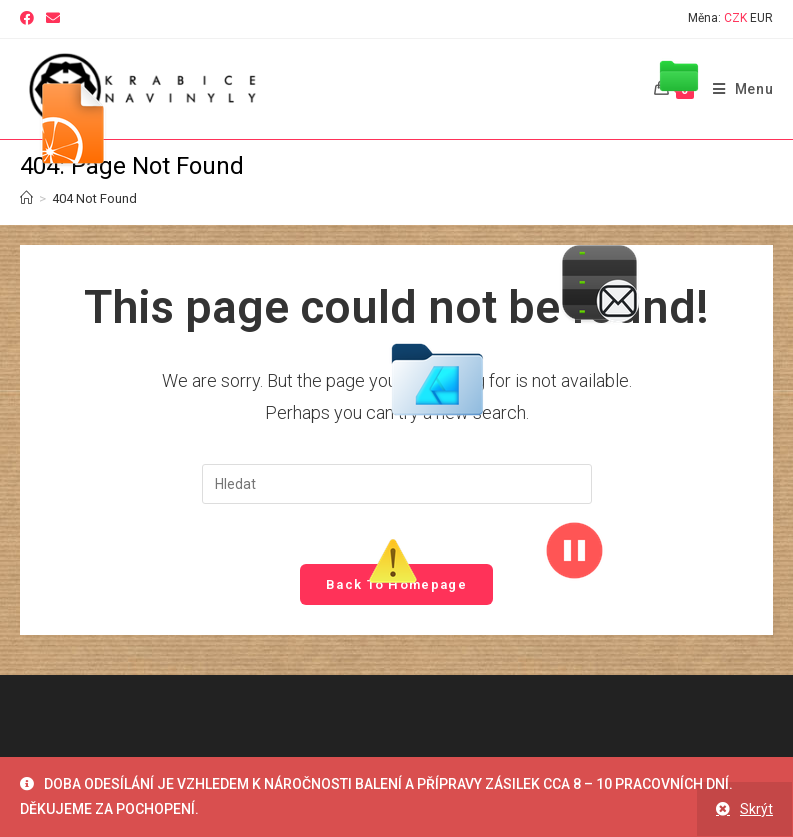 The width and height of the screenshot is (793, 837). Describe the element at coordinates (679, 76) in the screenshot. I see `open folder containing files` at that location.